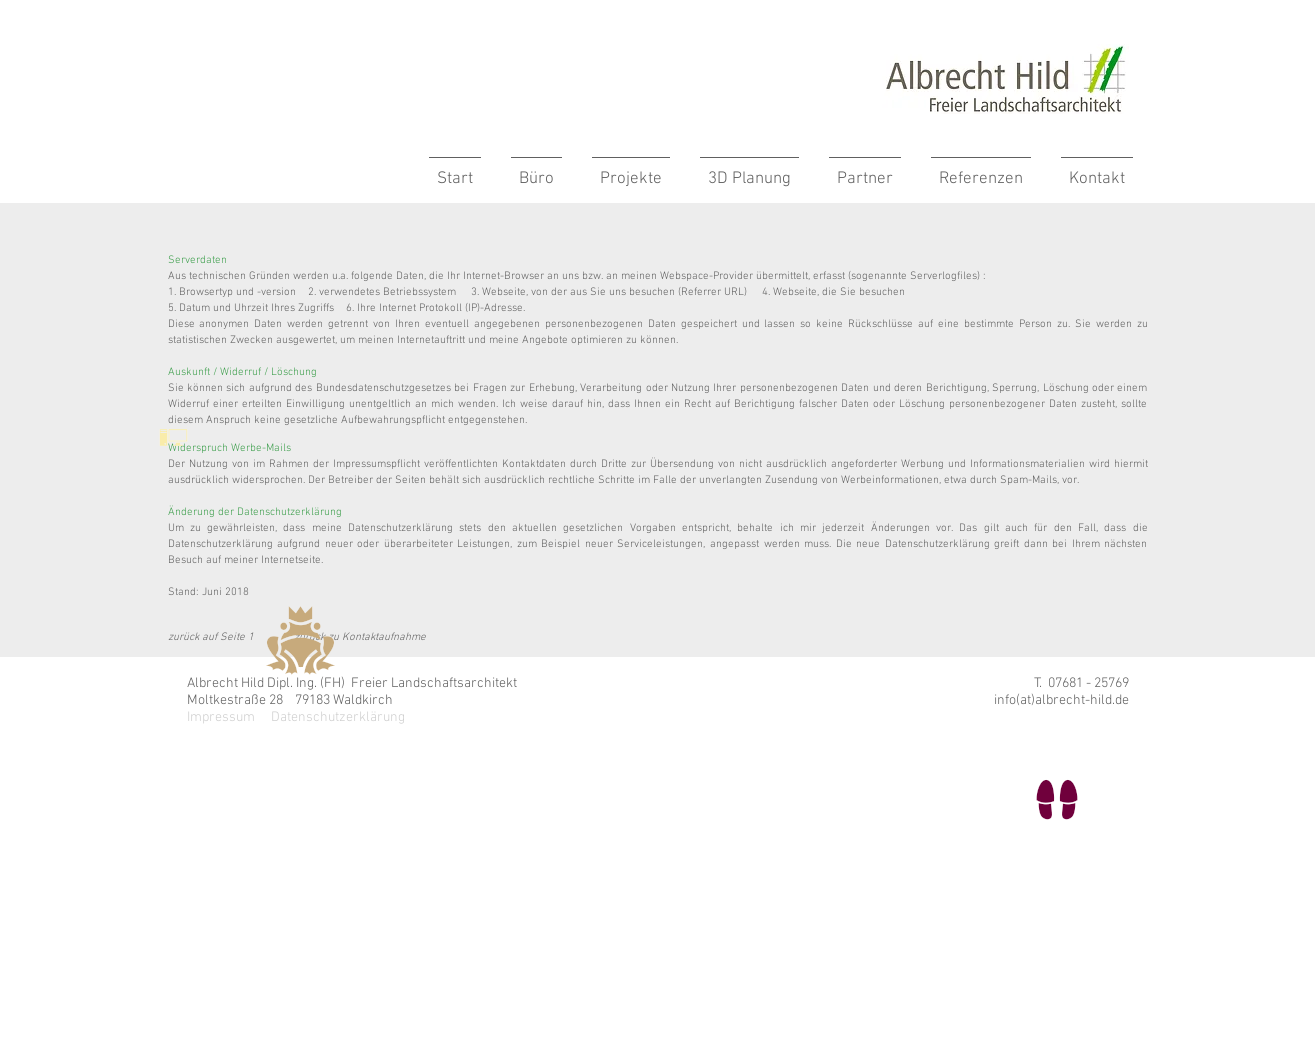 This screenshot has height=1037, width=1315. Describe the element at coordinates (300, 640) in the screenshot. I see `select the frog prince character` at that location.